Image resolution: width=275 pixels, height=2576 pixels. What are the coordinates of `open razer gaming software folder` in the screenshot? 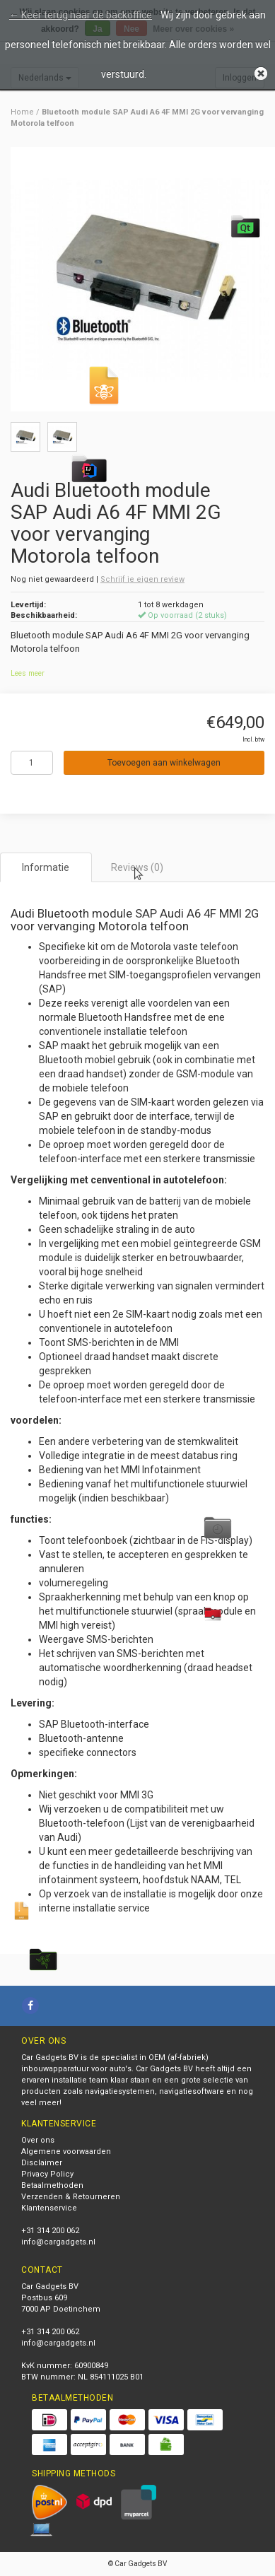 It's located at (43, 1960).